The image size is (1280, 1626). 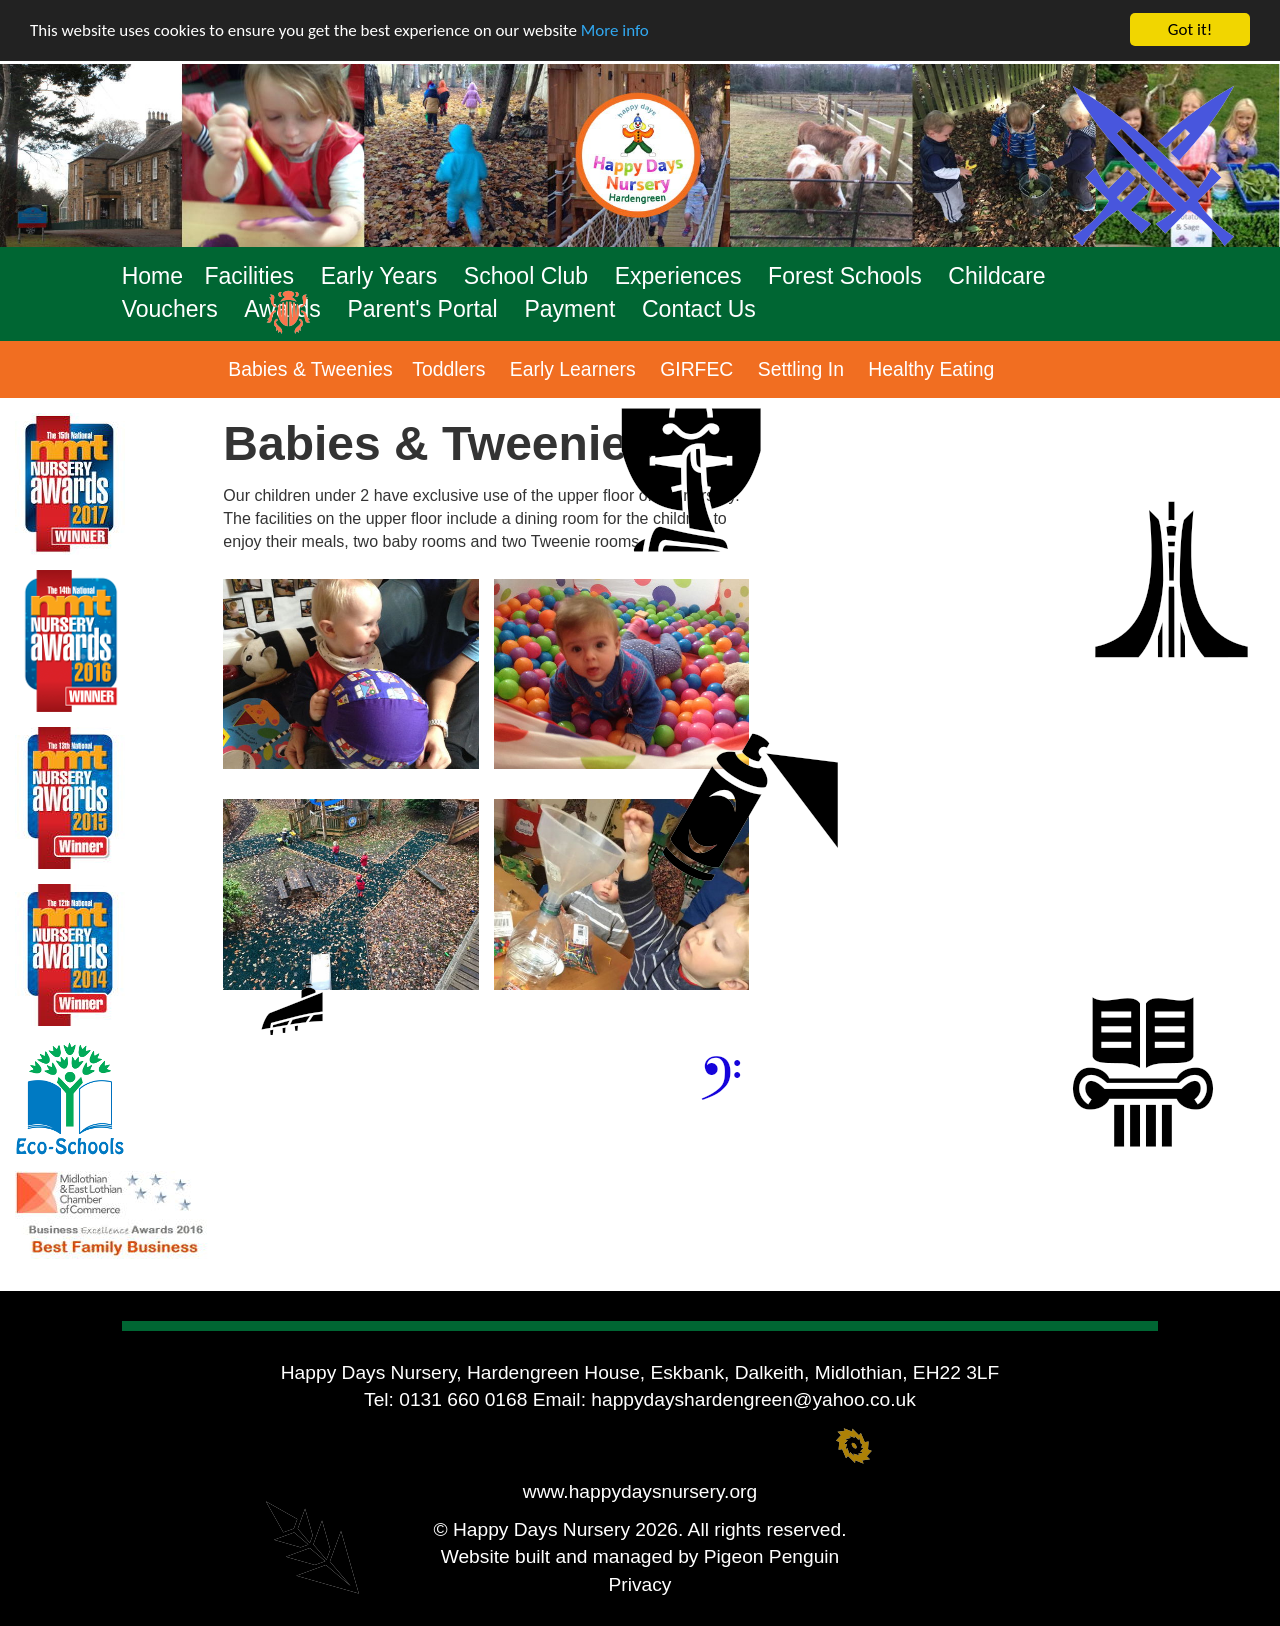 I want to click on mute audio or sound effects, so click(x=691, y=480).